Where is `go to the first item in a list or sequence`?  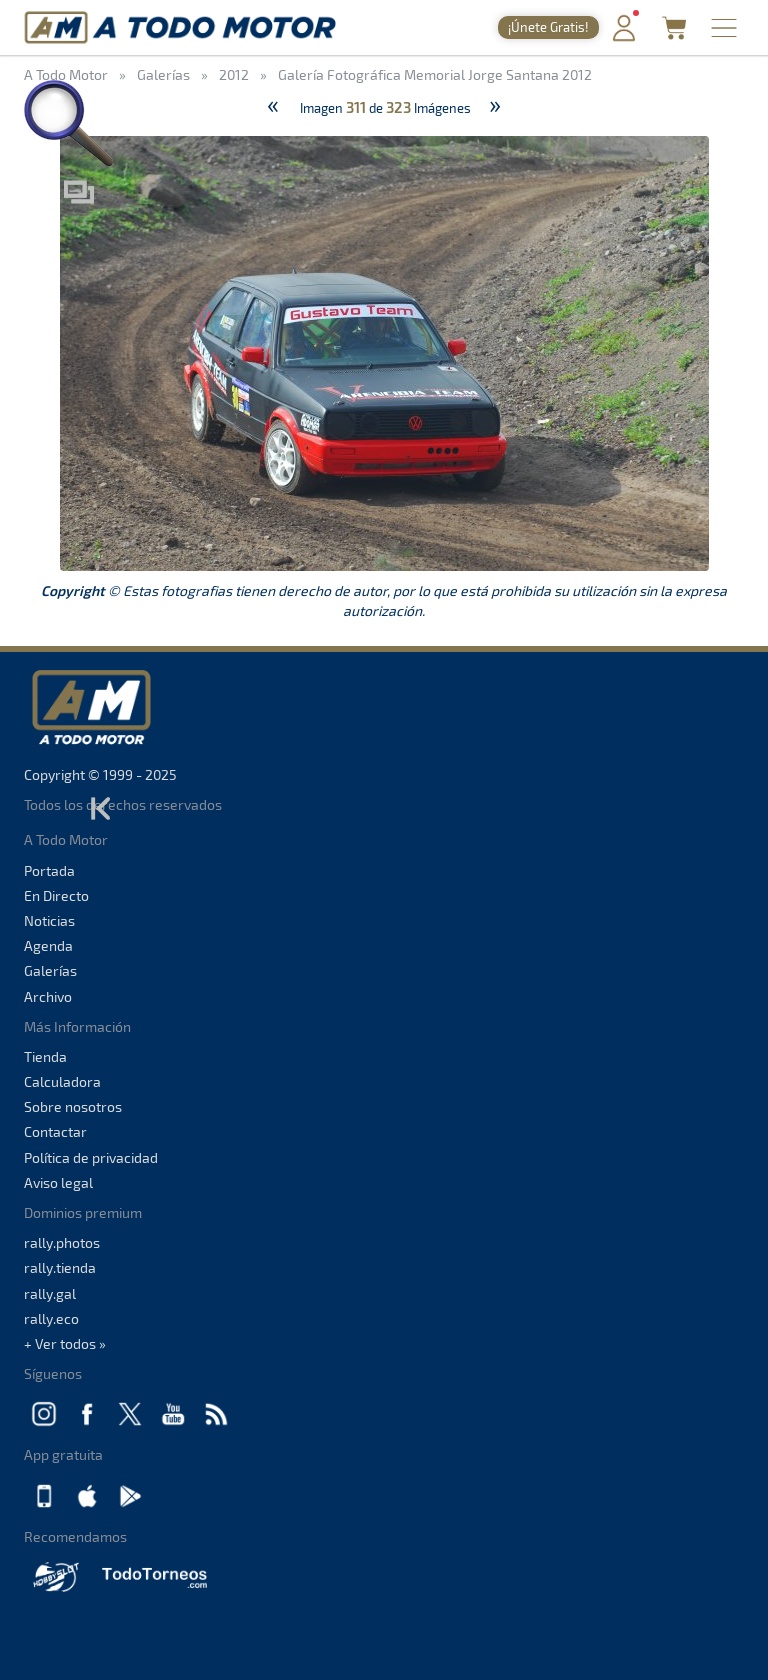
go to the first item in a list or sequence is located at coordinates (100, 808).